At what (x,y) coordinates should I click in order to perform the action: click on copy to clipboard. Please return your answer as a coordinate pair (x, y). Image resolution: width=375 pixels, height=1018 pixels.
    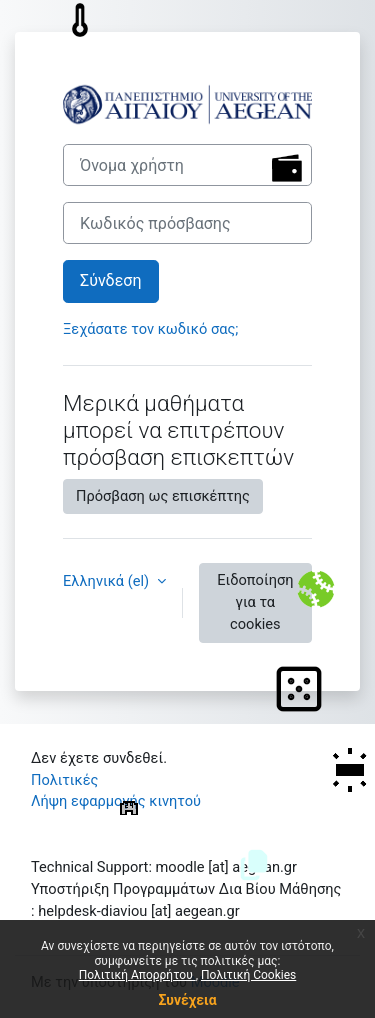
    Looking at the image, I should click on (254, 865).